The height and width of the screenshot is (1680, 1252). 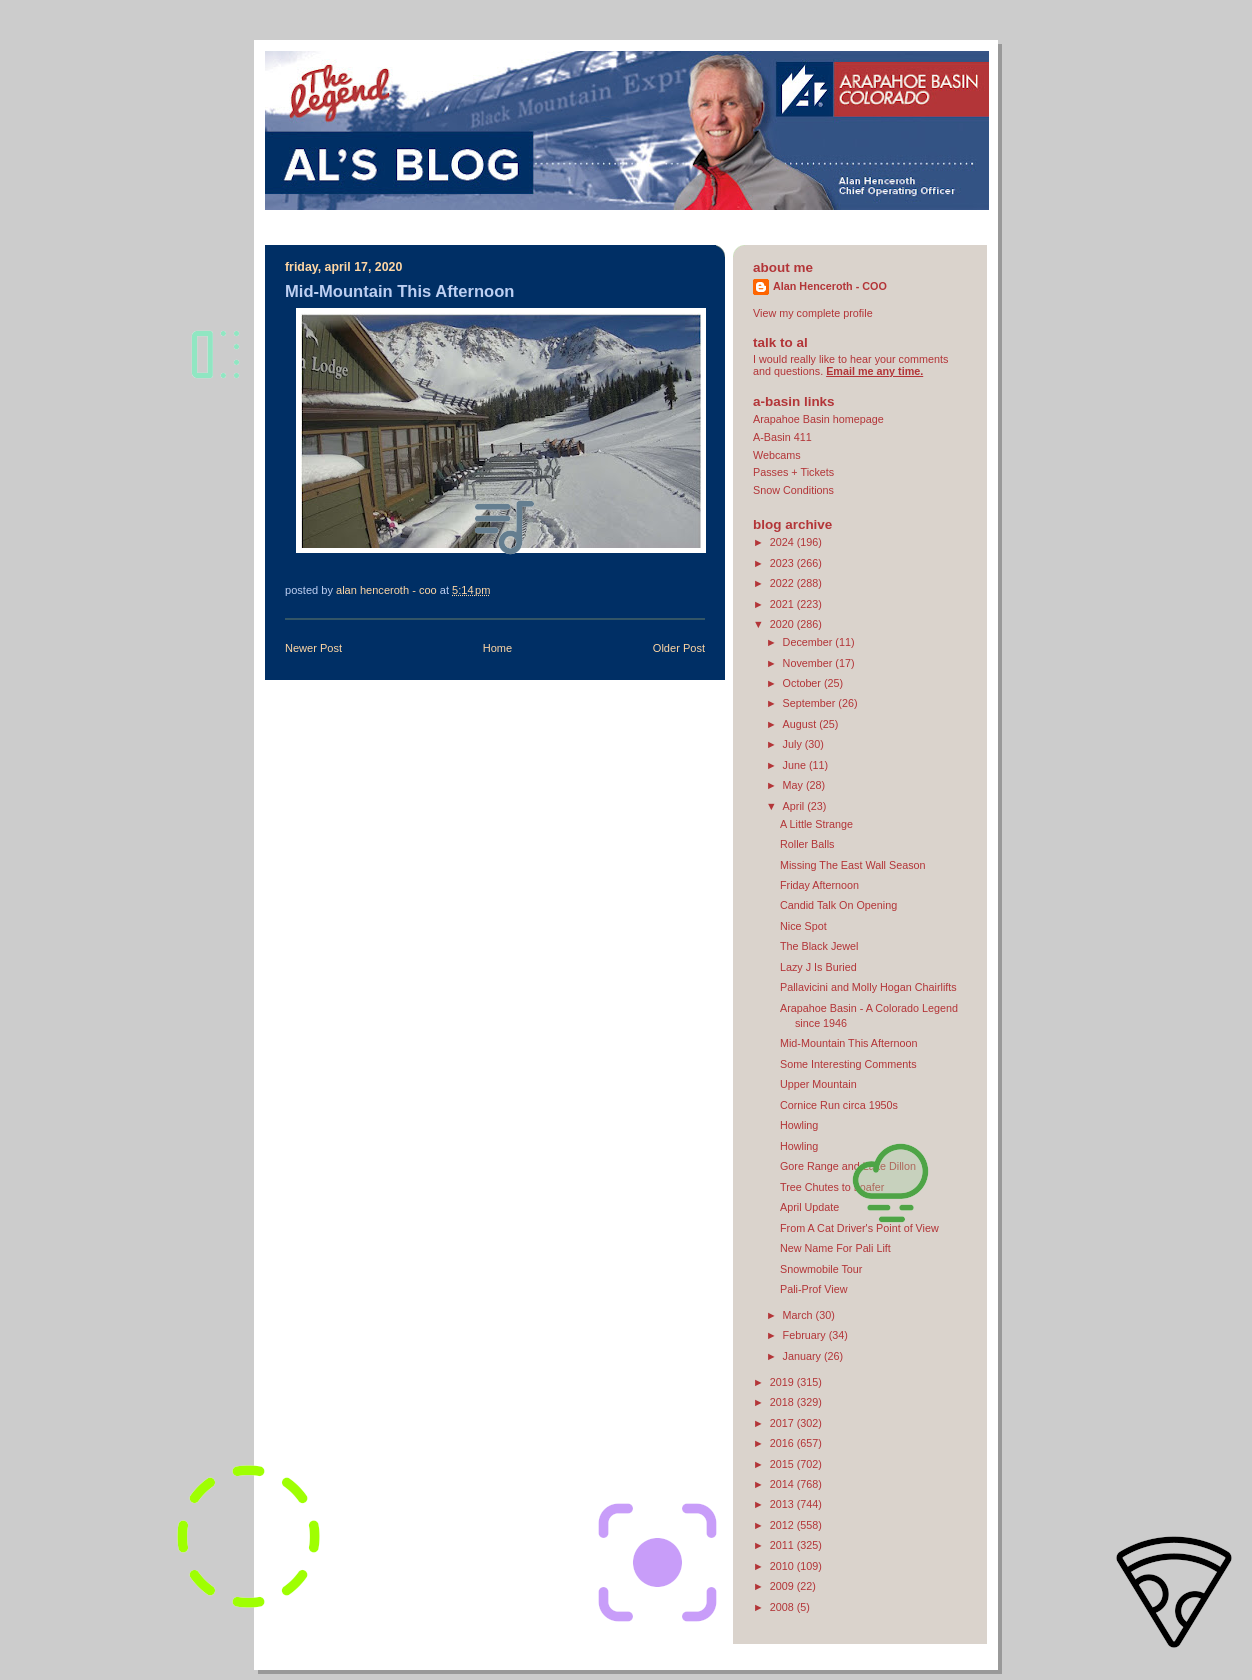 I want to click on view your music playlist, so click(x=504, y=527).